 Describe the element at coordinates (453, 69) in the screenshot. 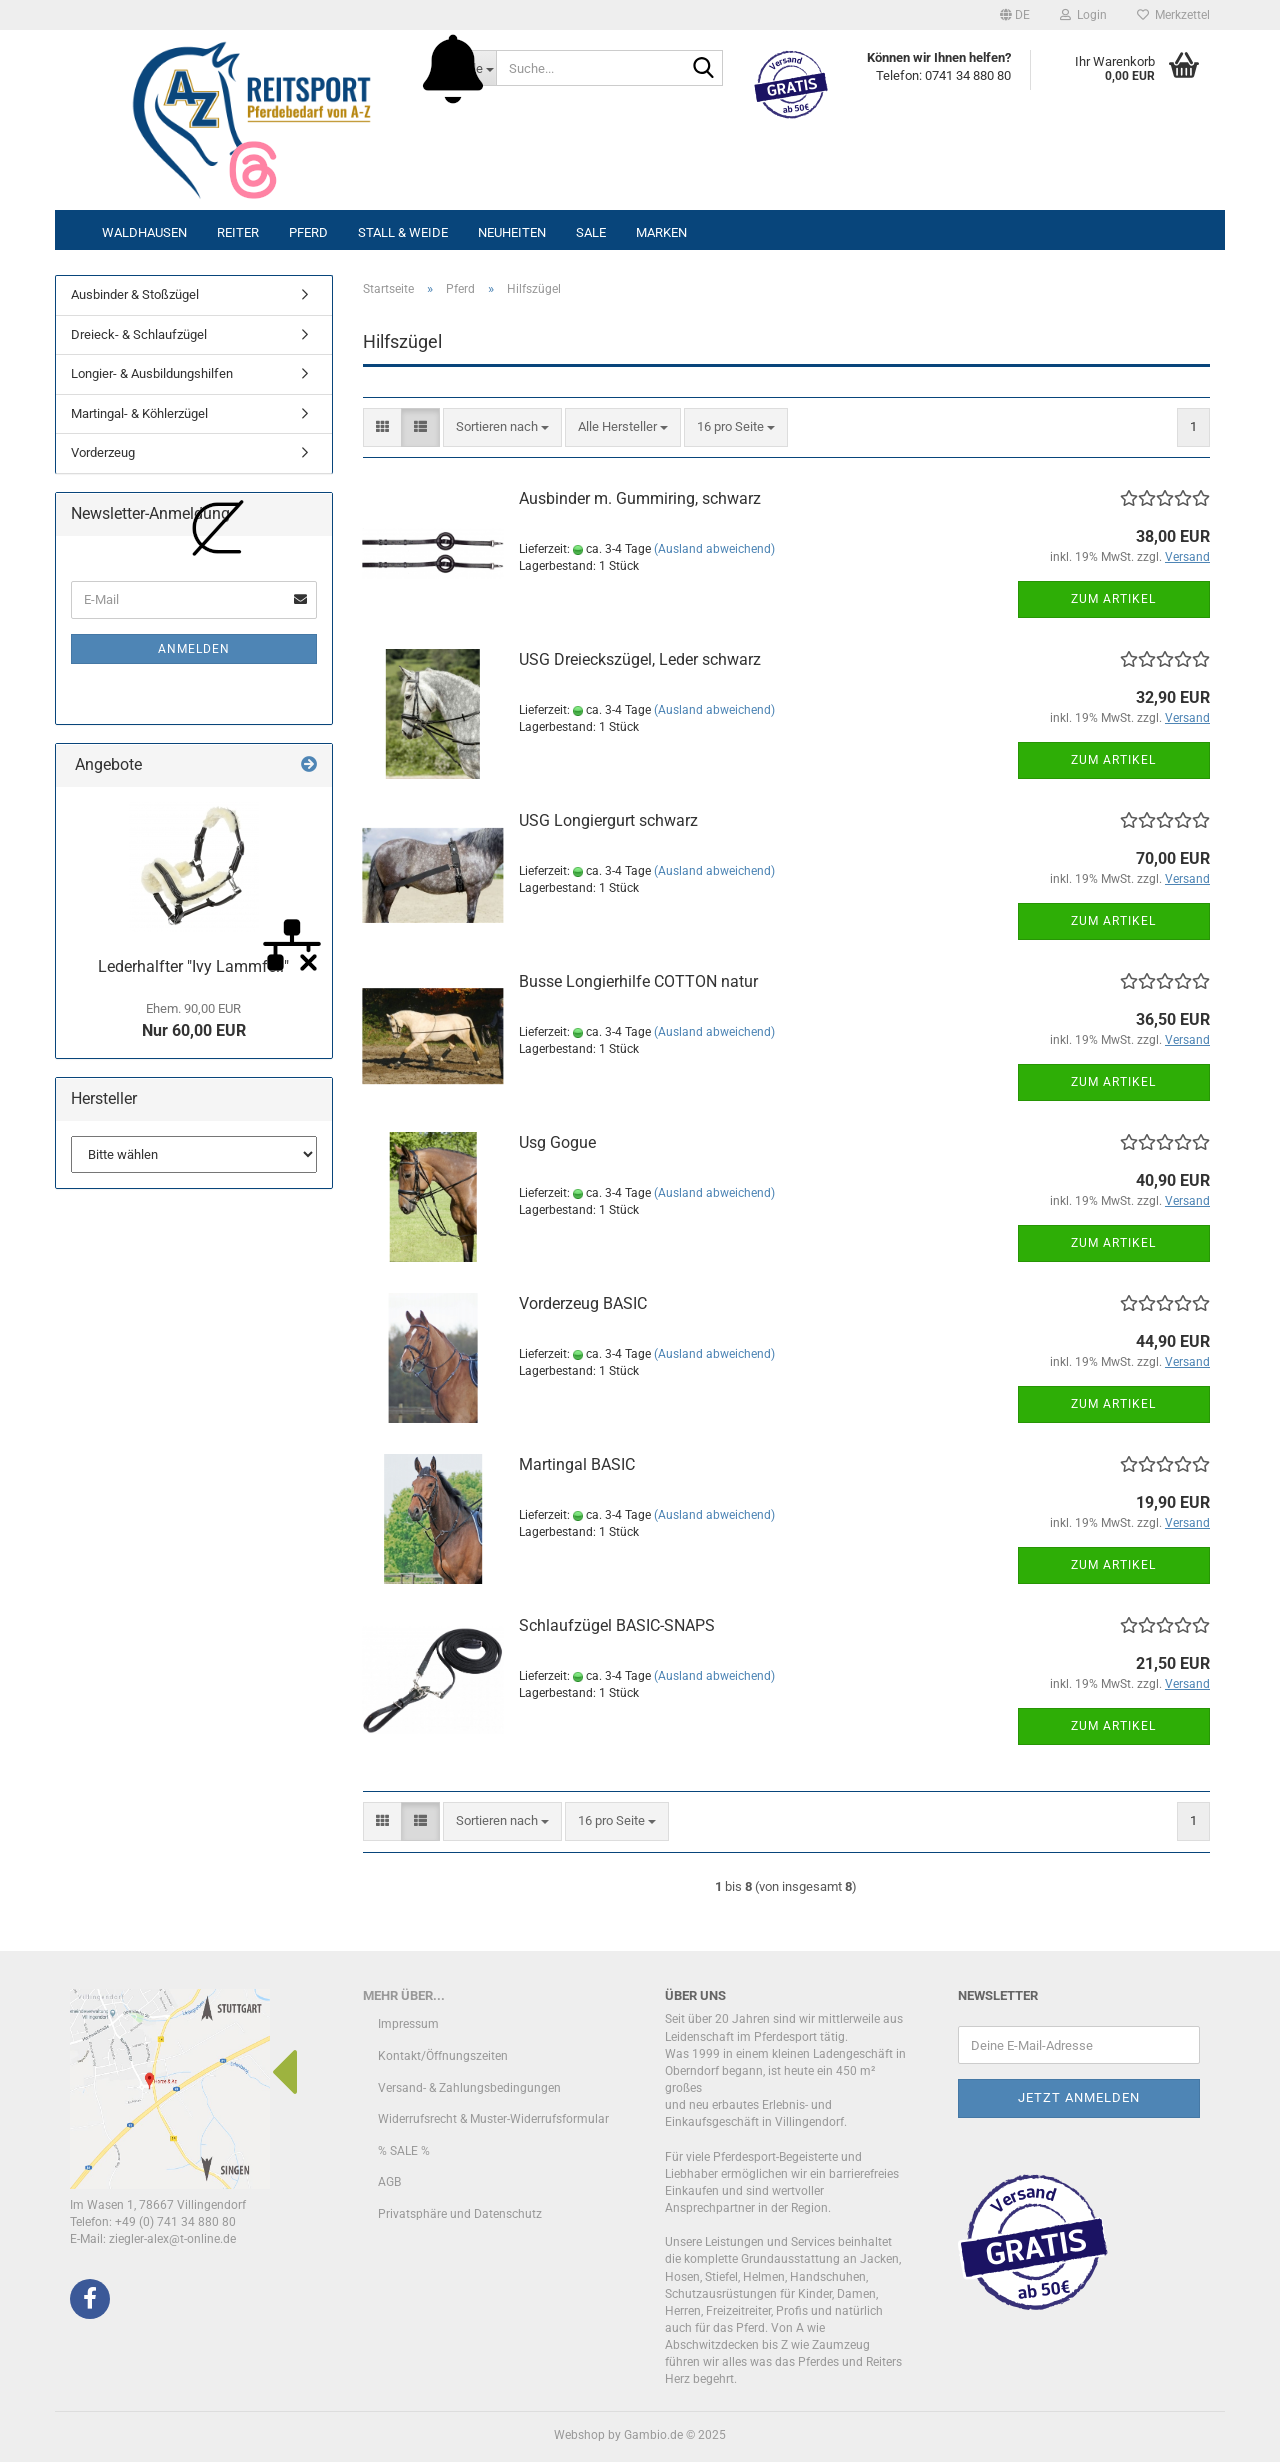

I see `view notifications` at that location.